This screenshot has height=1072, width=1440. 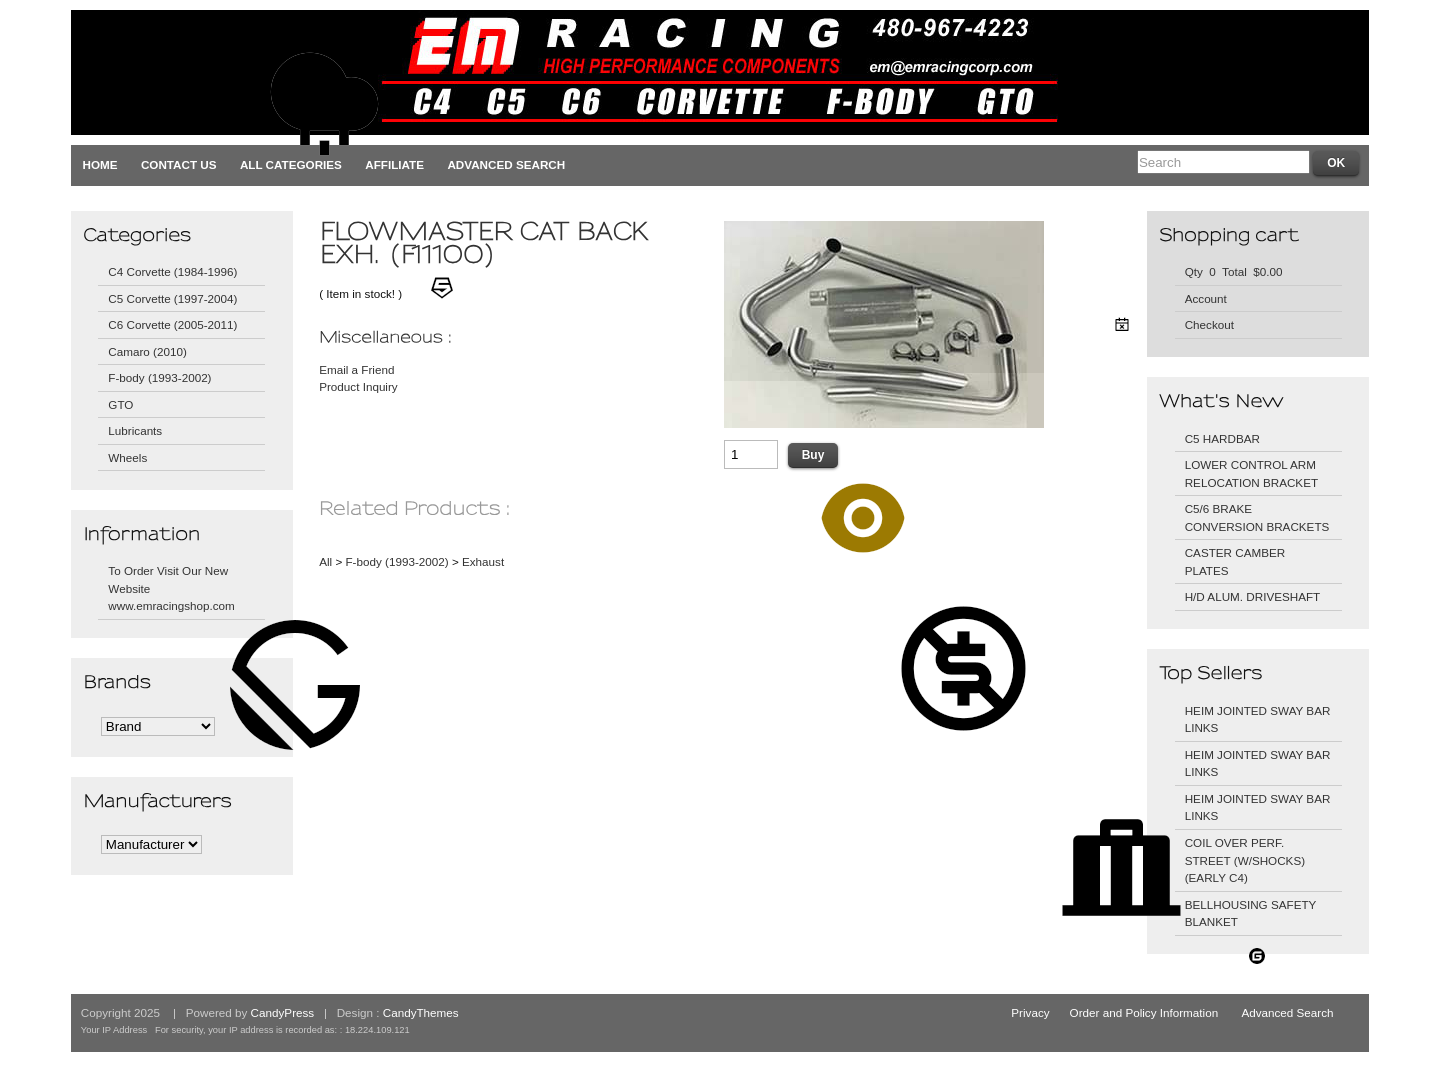 What do you see at coordinates (324, 101) in the screenshot?
I see `indicates rainy weather conditions` at bounding box center [324, 101].